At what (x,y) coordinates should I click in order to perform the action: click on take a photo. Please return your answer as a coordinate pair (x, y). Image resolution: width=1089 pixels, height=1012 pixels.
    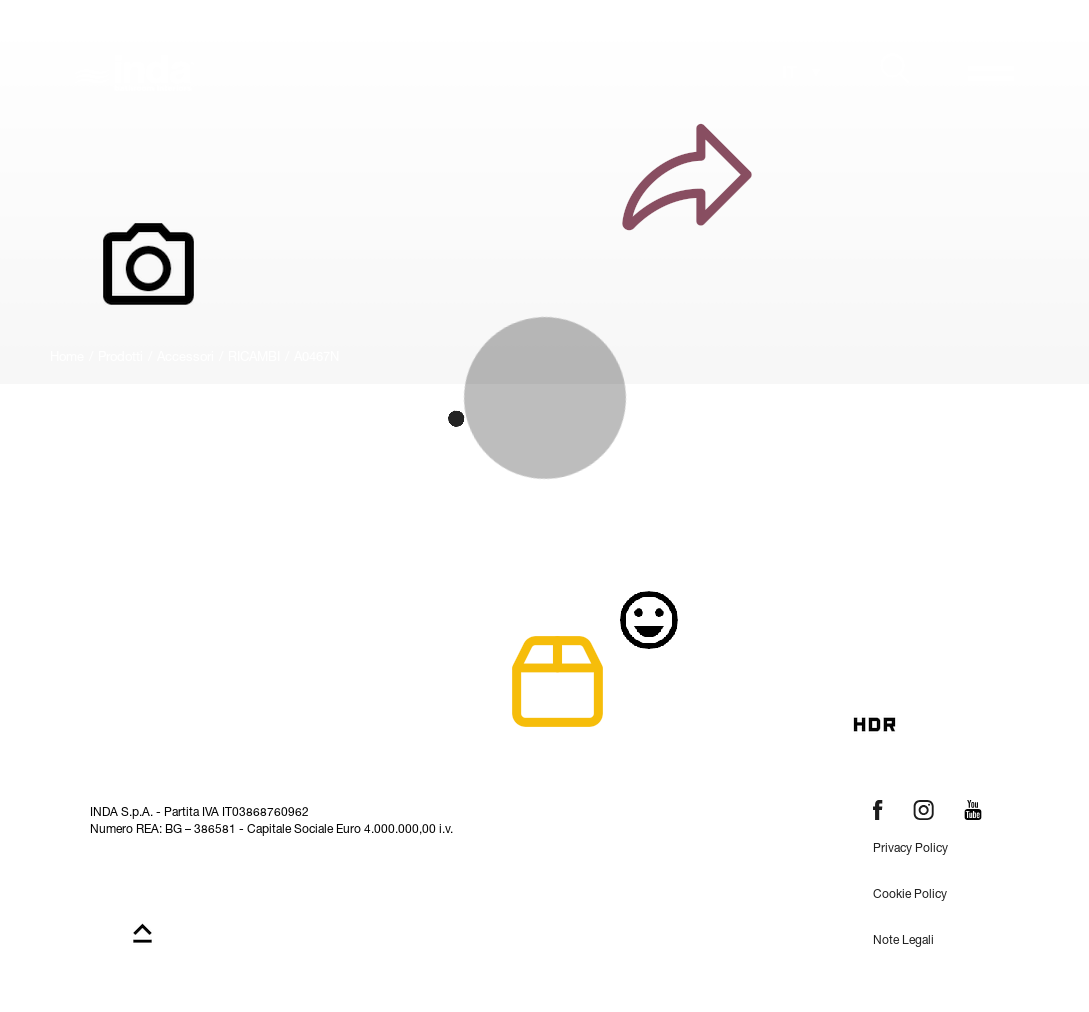
    Looking at the image, I should click on (148, 268).